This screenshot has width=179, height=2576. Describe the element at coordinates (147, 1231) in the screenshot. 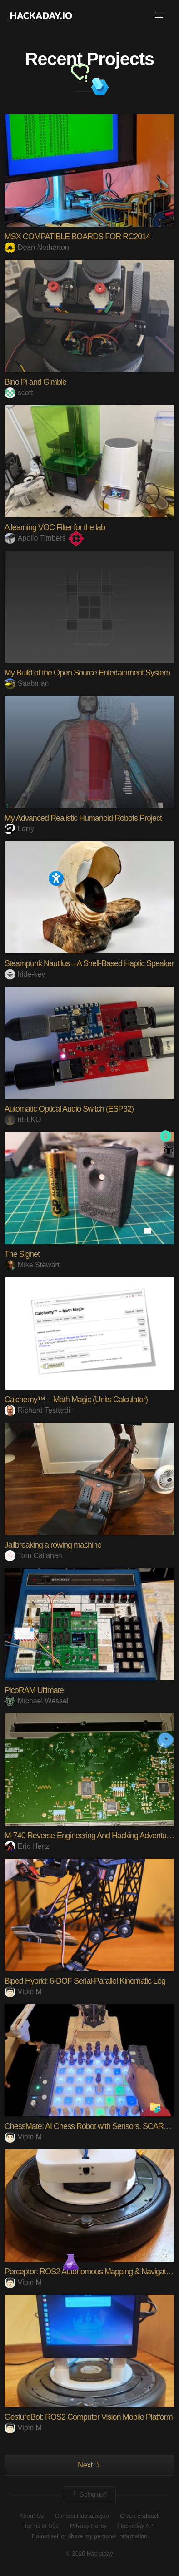

I see `open a new window` at that location.